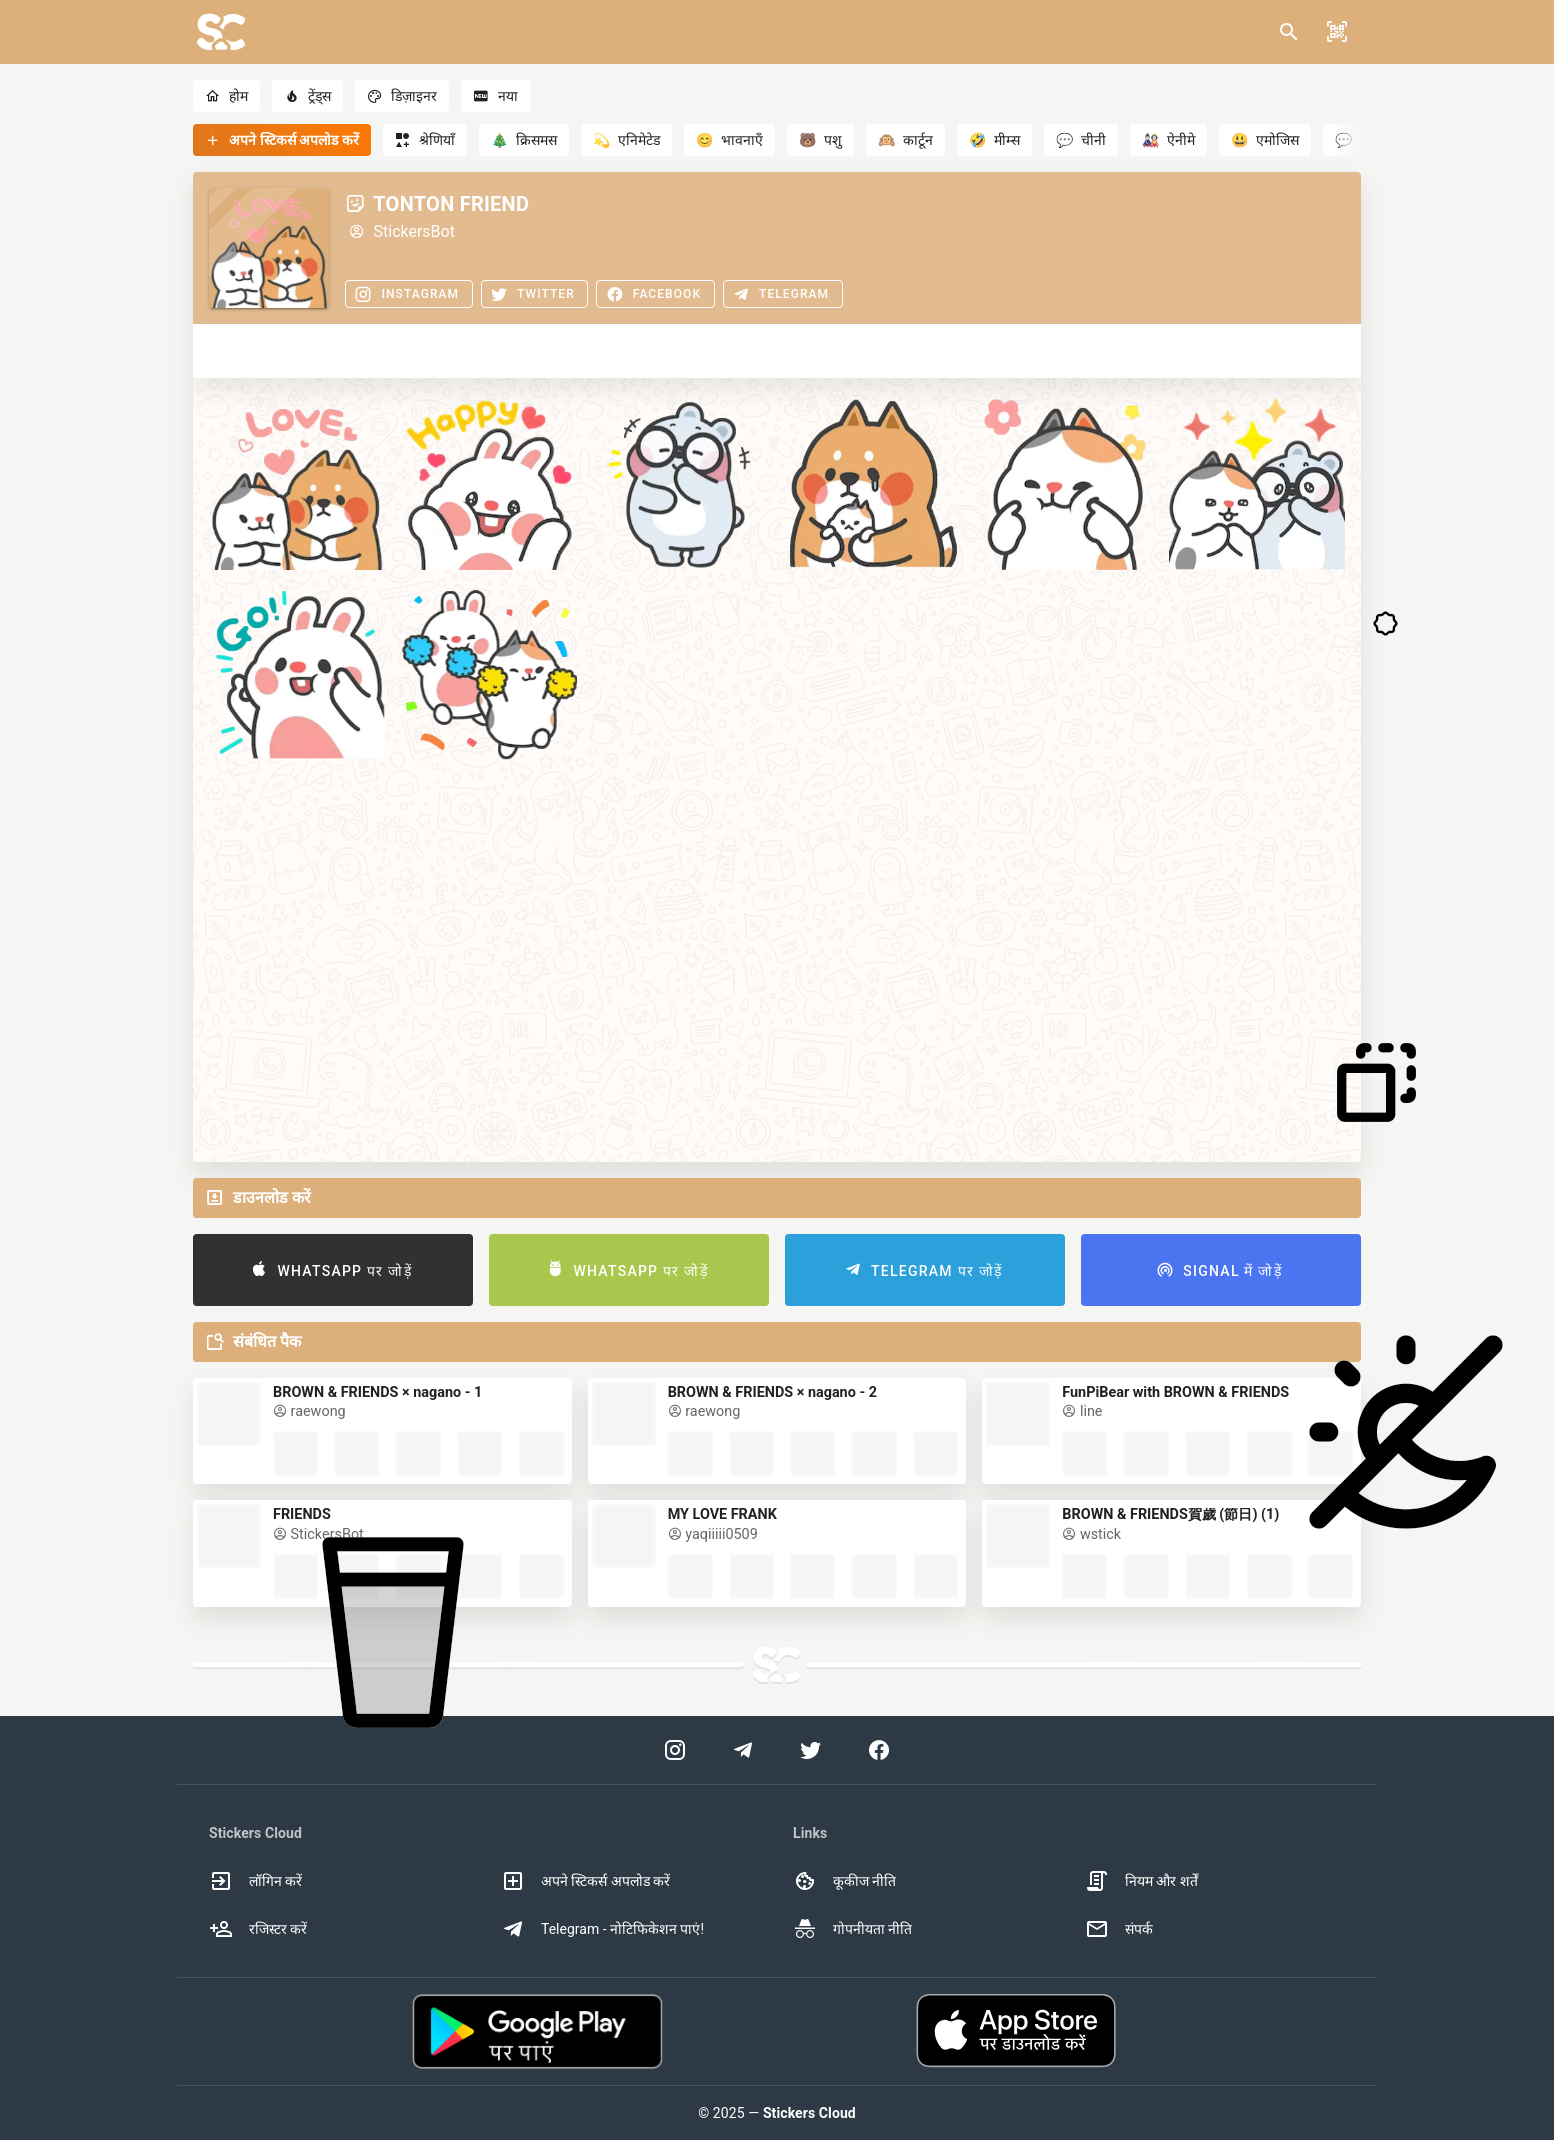 The width and height of the screenshot is (1554, 2140). I want to click on indicates verified or authenticated content, so click(1385, 623).